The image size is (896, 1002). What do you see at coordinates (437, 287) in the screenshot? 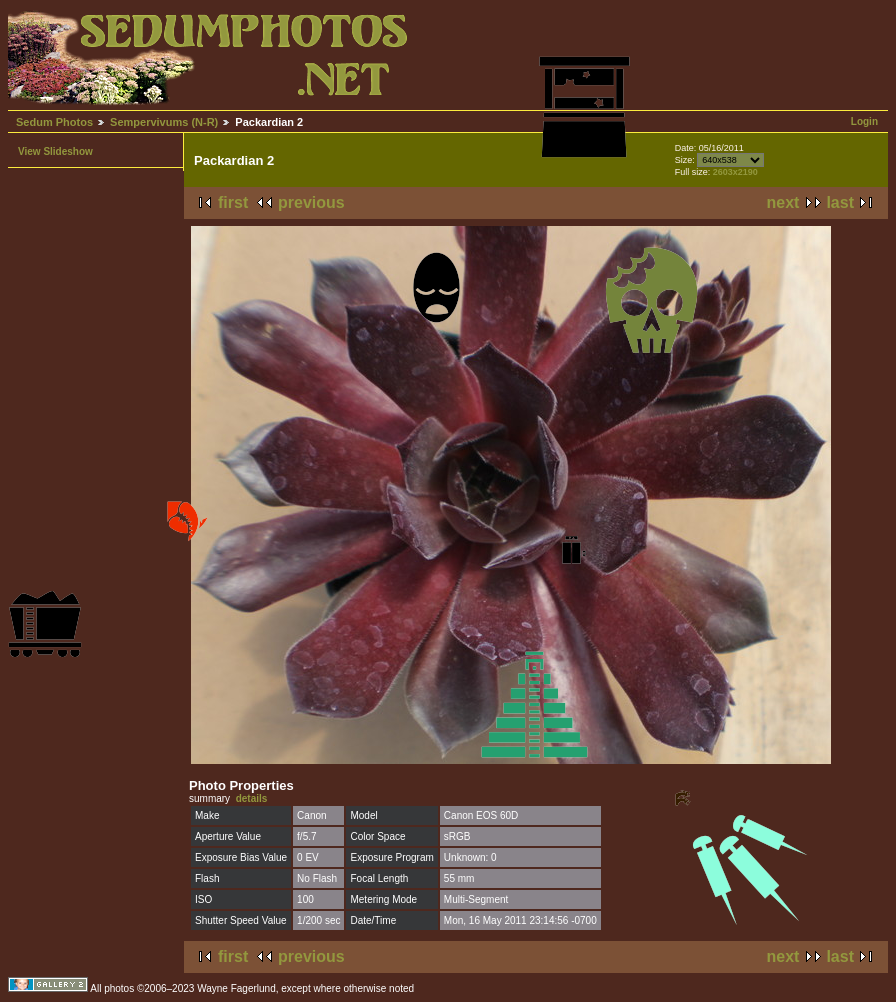
I see `indicates a sleepy or drowsy character state` at bounding box center [437, 287].